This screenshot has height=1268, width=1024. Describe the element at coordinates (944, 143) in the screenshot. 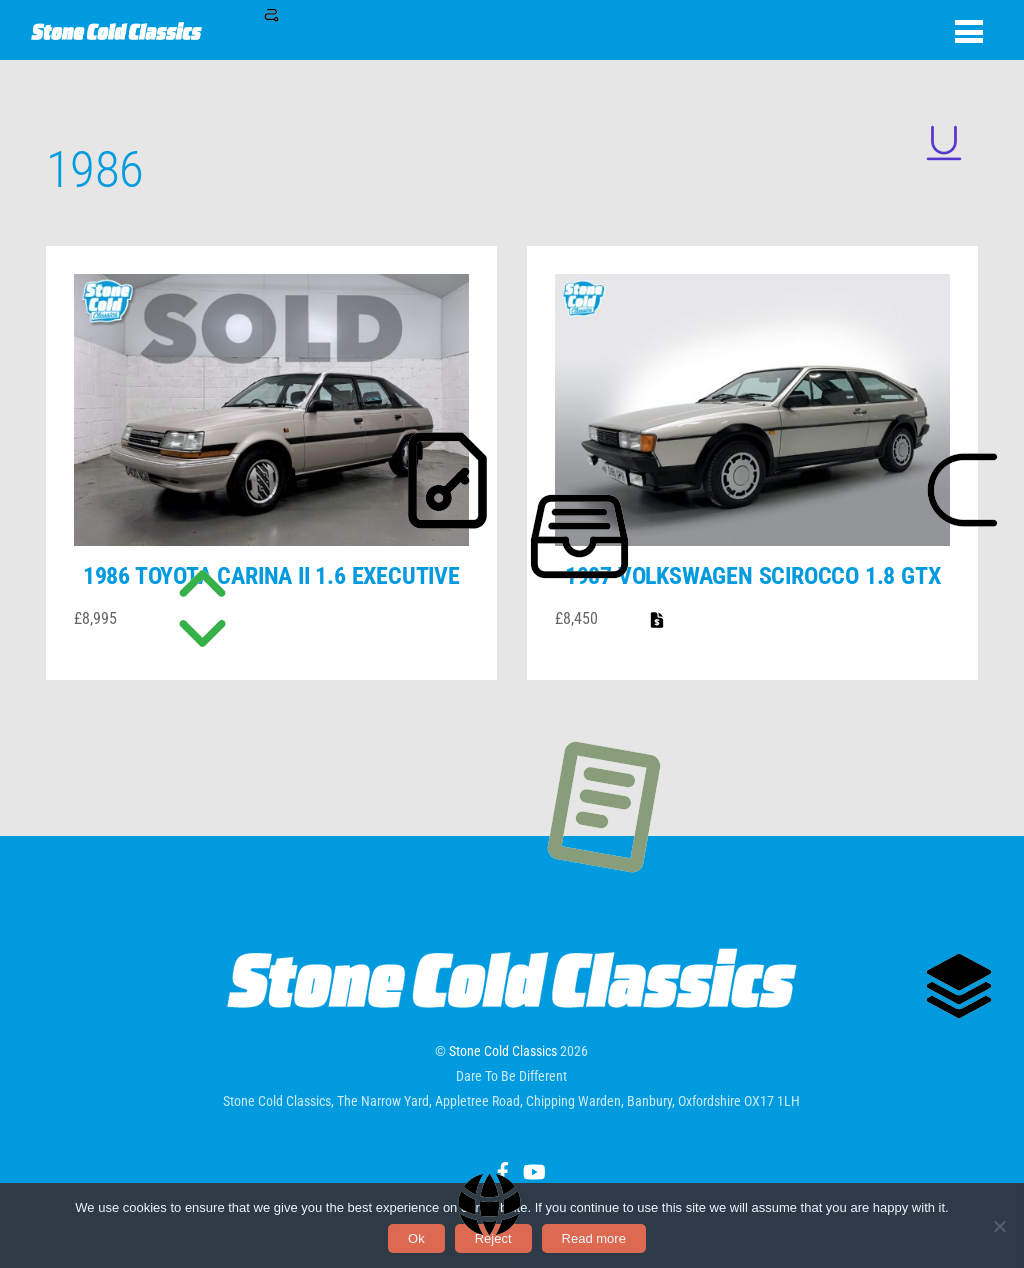

I see `apply underline formatting to selected text` at that location.